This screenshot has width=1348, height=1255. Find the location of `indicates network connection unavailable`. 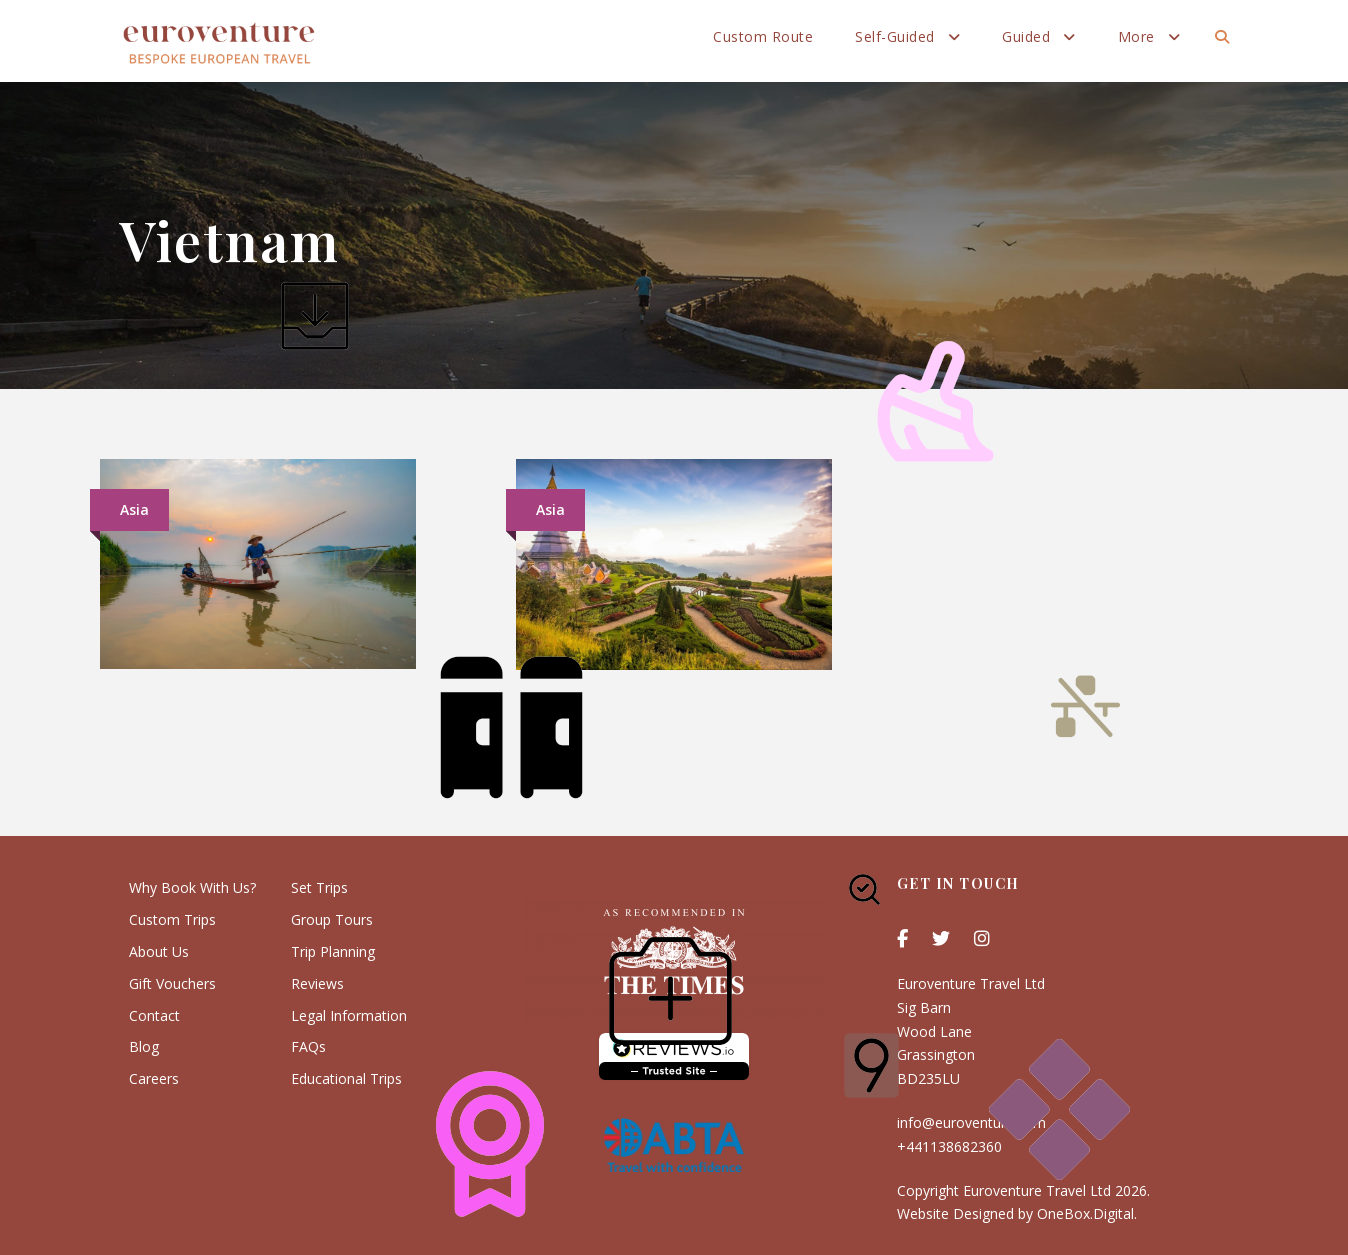

indicates network connection unavailable is located at coordinates (1085, 707).